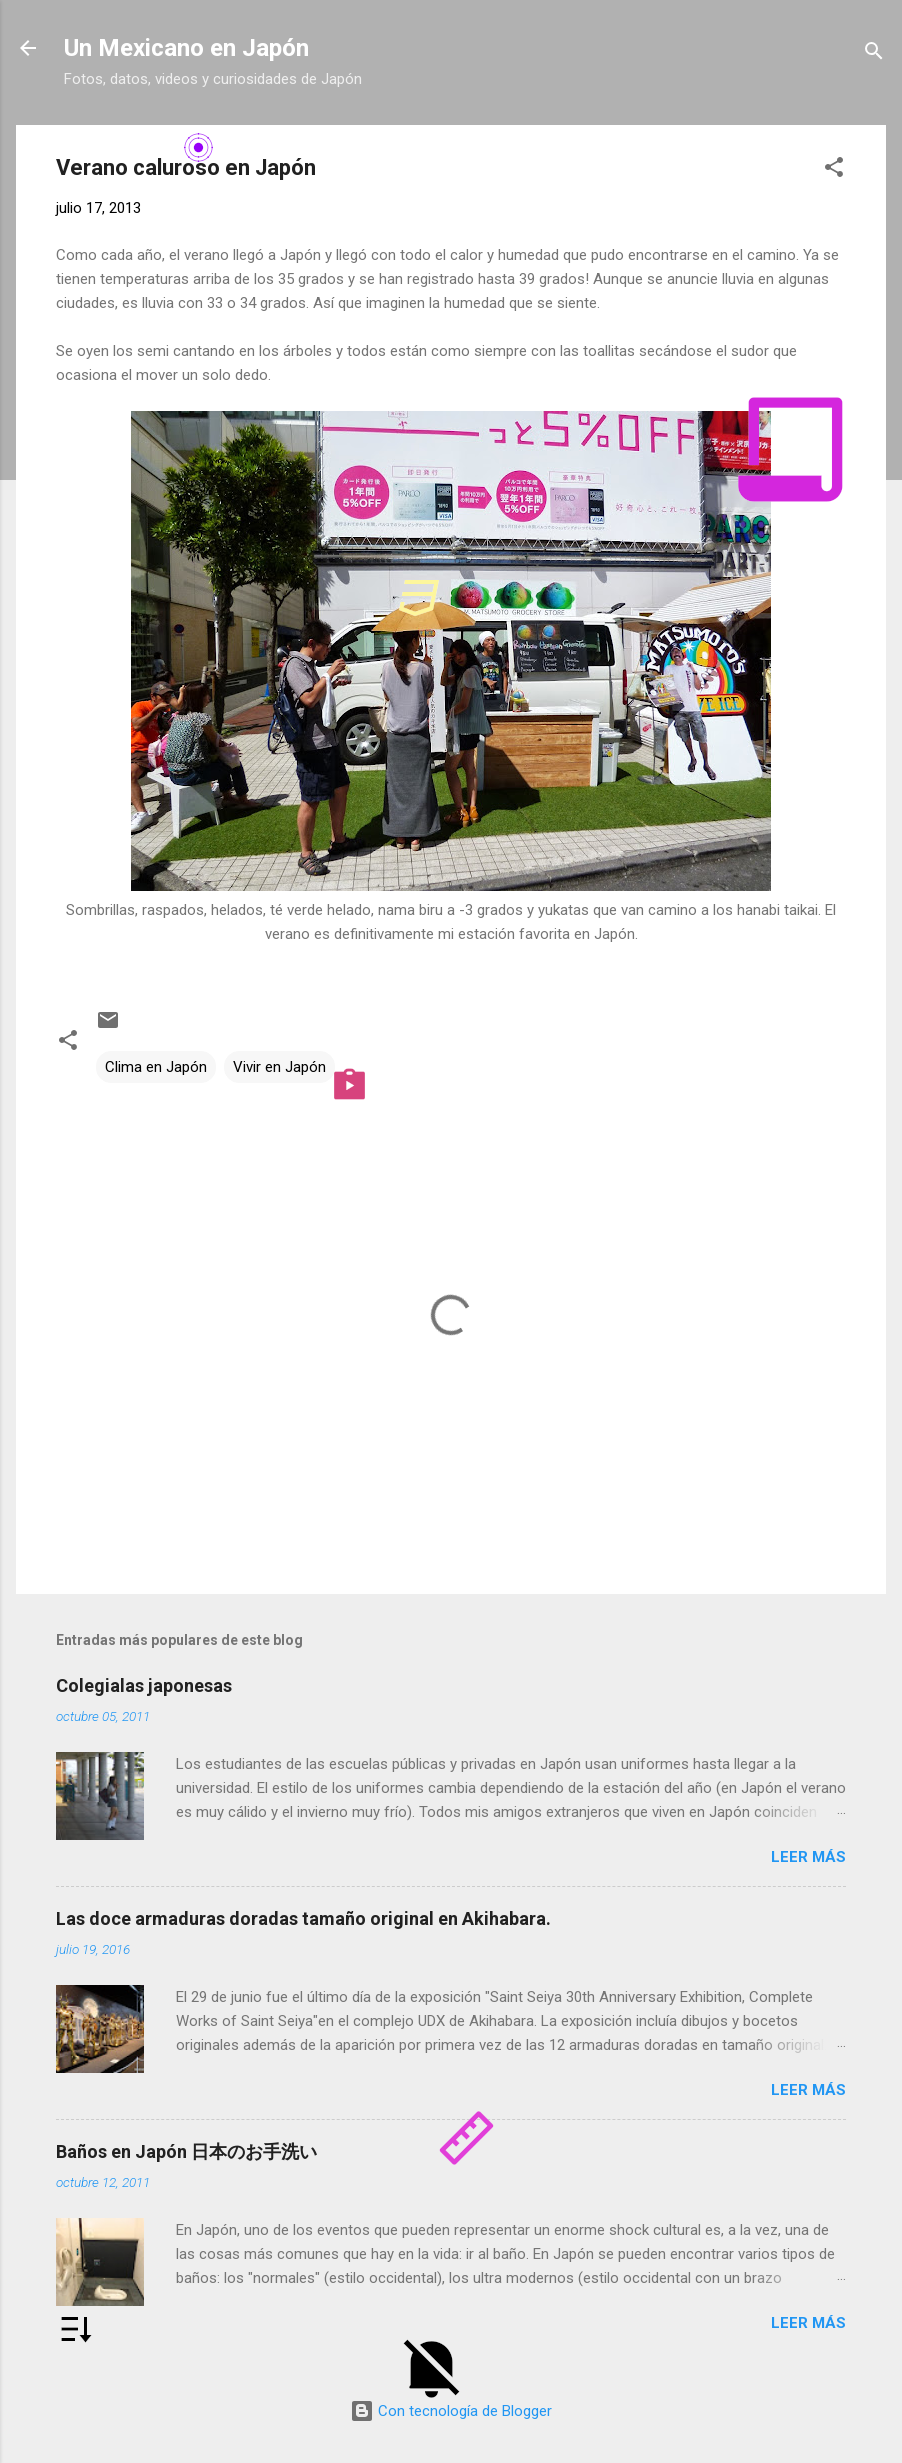 This screenshot has width=902, height=2463. Describe the element at coordinates (431, 2367) in the screenshot. I see `mute notifications` at that location.